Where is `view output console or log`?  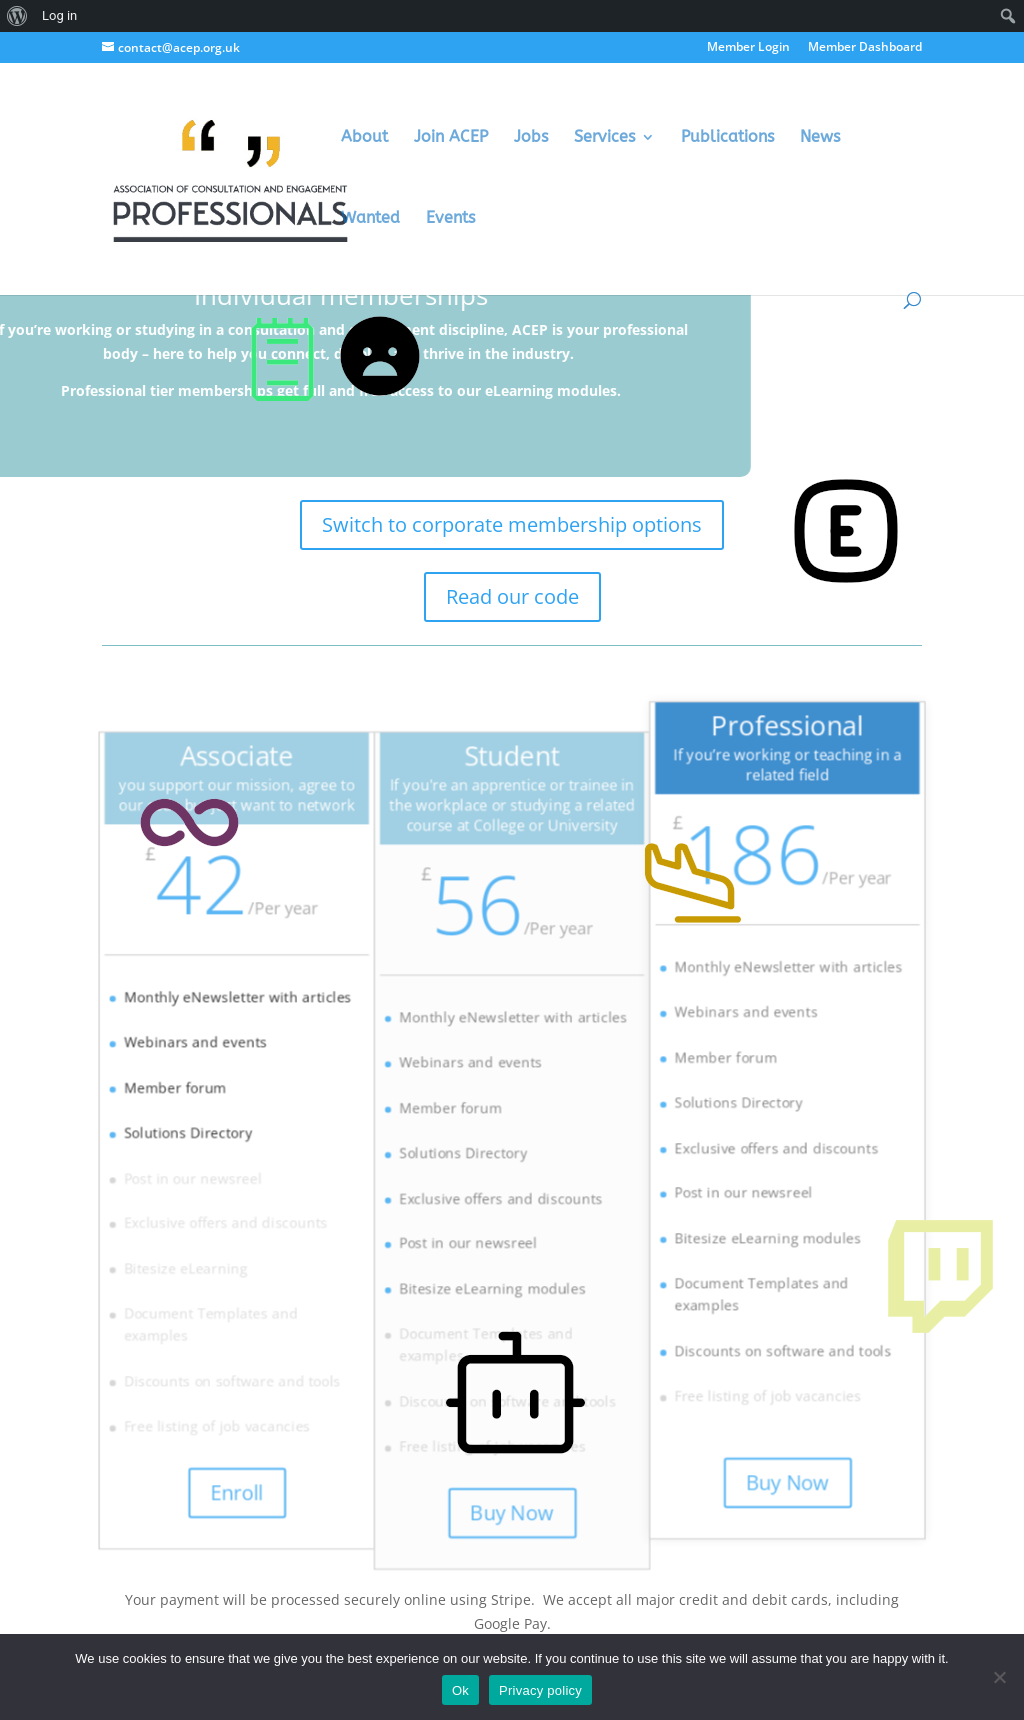
view output console or log is located at coordinates (282, 359).